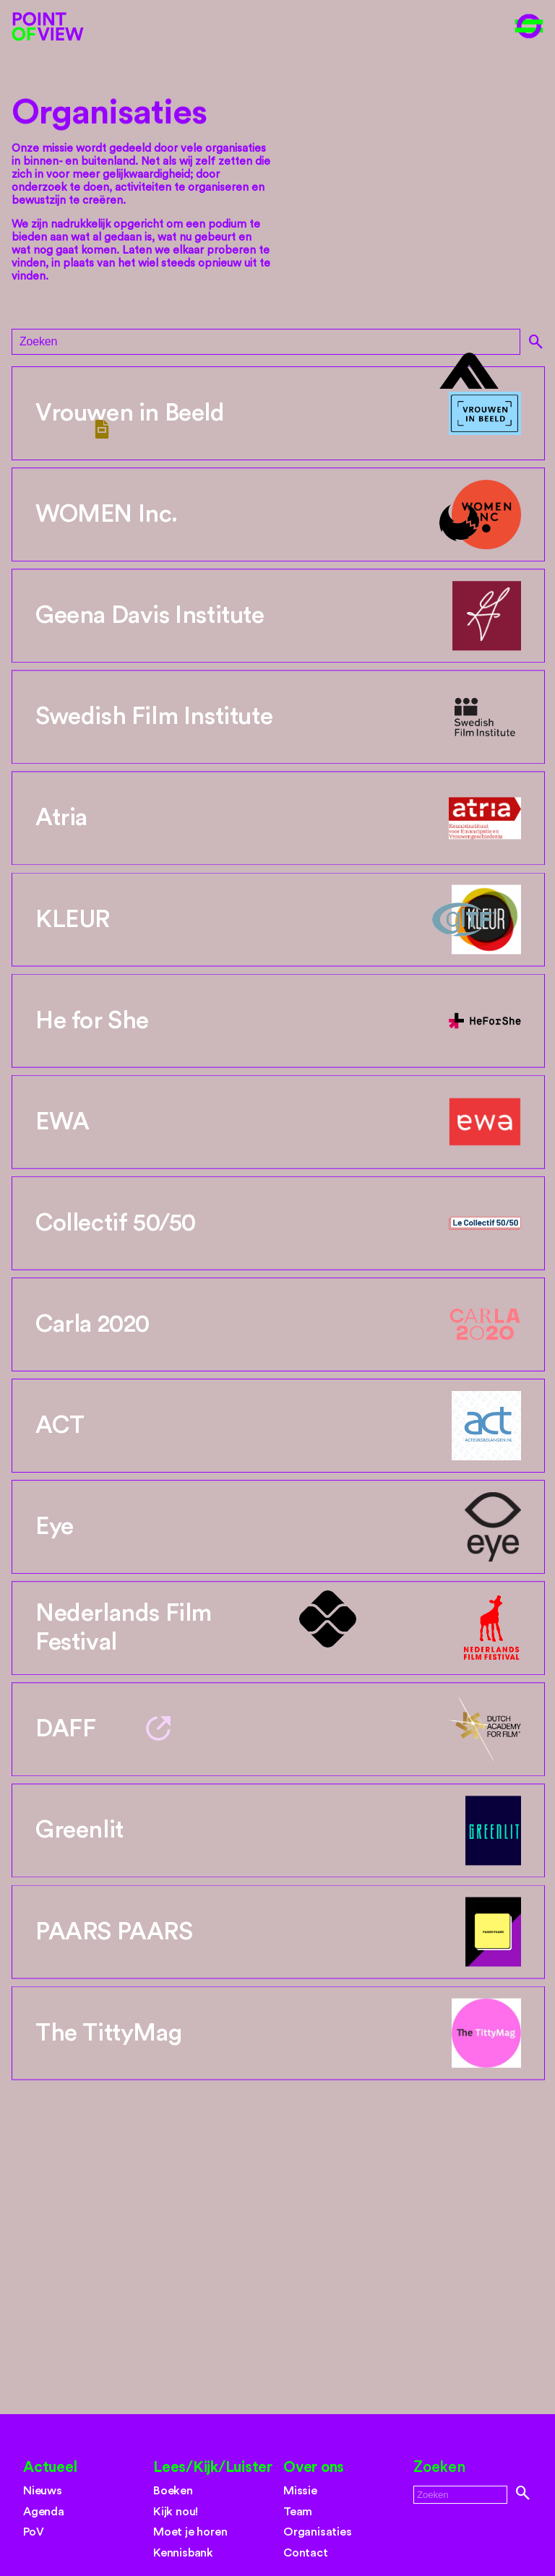 The image size is (555, 2576). I want to click on open Google Slides, so click(102, 429).